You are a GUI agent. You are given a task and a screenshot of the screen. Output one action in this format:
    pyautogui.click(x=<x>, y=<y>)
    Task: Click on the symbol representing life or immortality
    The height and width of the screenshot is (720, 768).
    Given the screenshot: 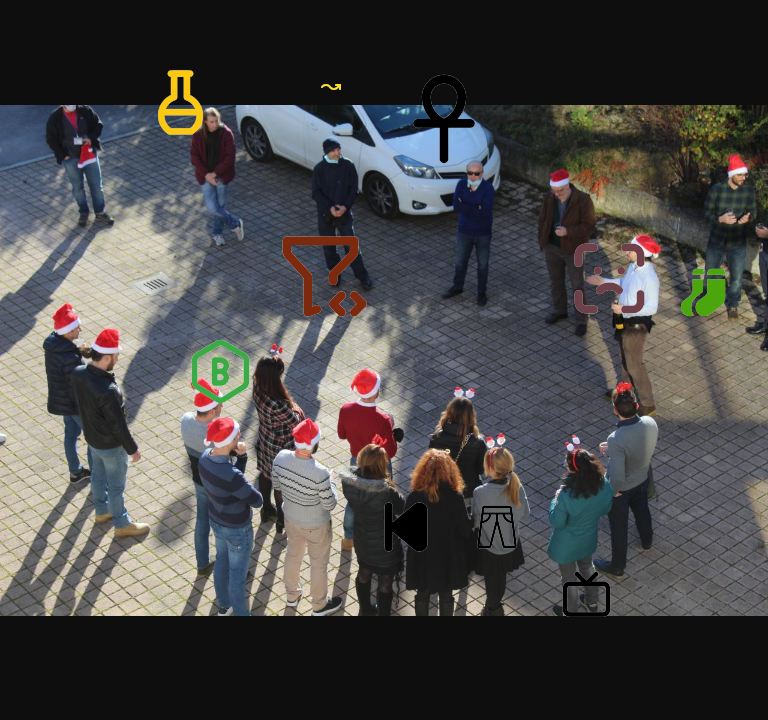 What is the action you would take?
    pyautogui.click(x=444, y=119)
    